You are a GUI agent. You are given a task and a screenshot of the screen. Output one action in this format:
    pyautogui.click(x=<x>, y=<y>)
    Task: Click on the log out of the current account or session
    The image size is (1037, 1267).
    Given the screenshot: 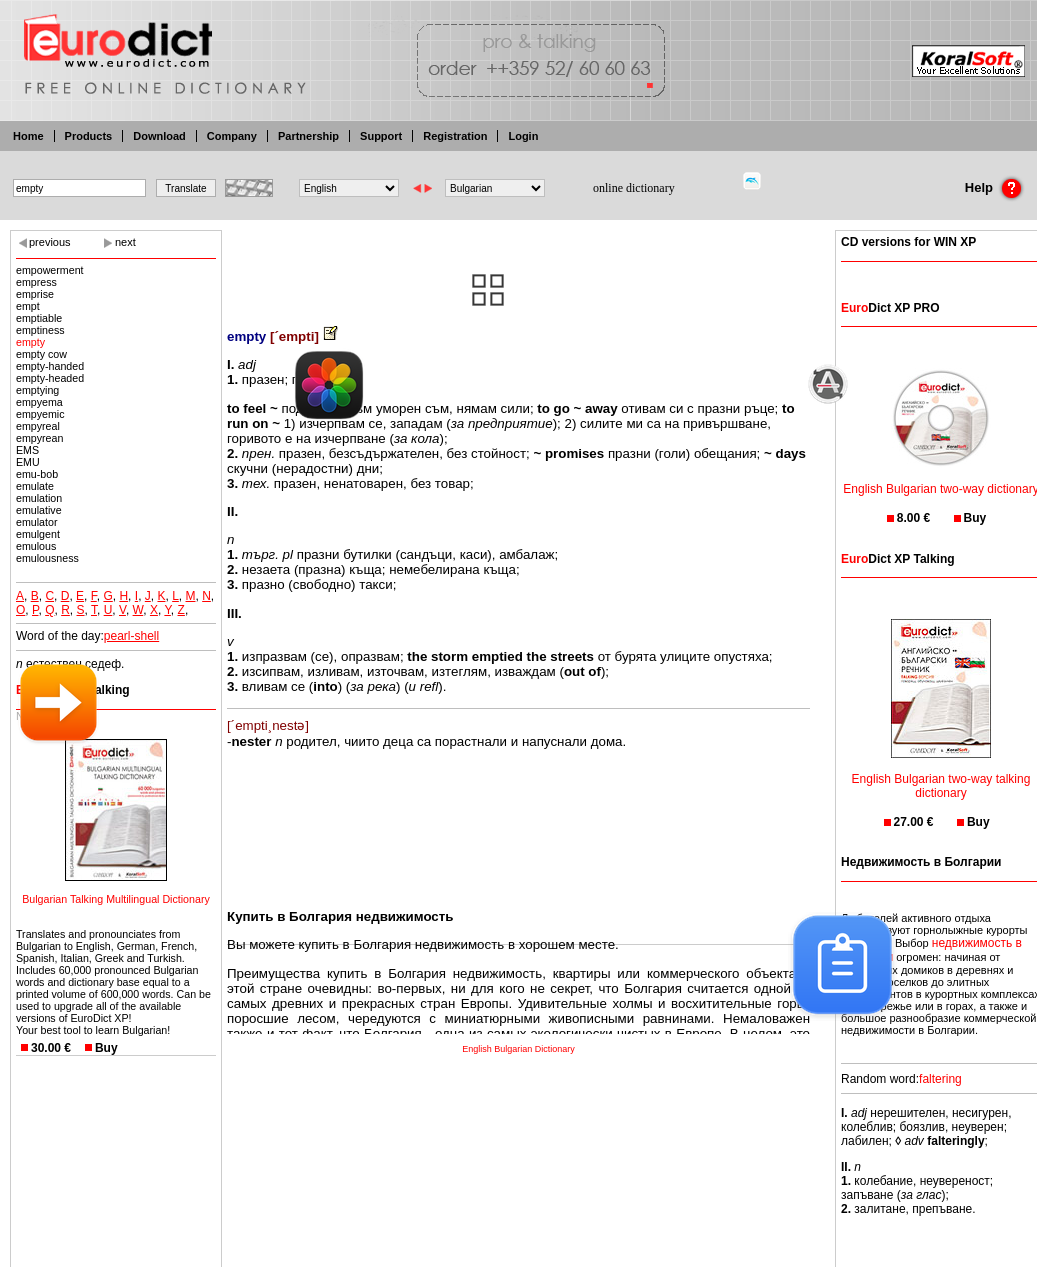 What is the action you would take?
    pyautogui.click(x=58, y=702)
    